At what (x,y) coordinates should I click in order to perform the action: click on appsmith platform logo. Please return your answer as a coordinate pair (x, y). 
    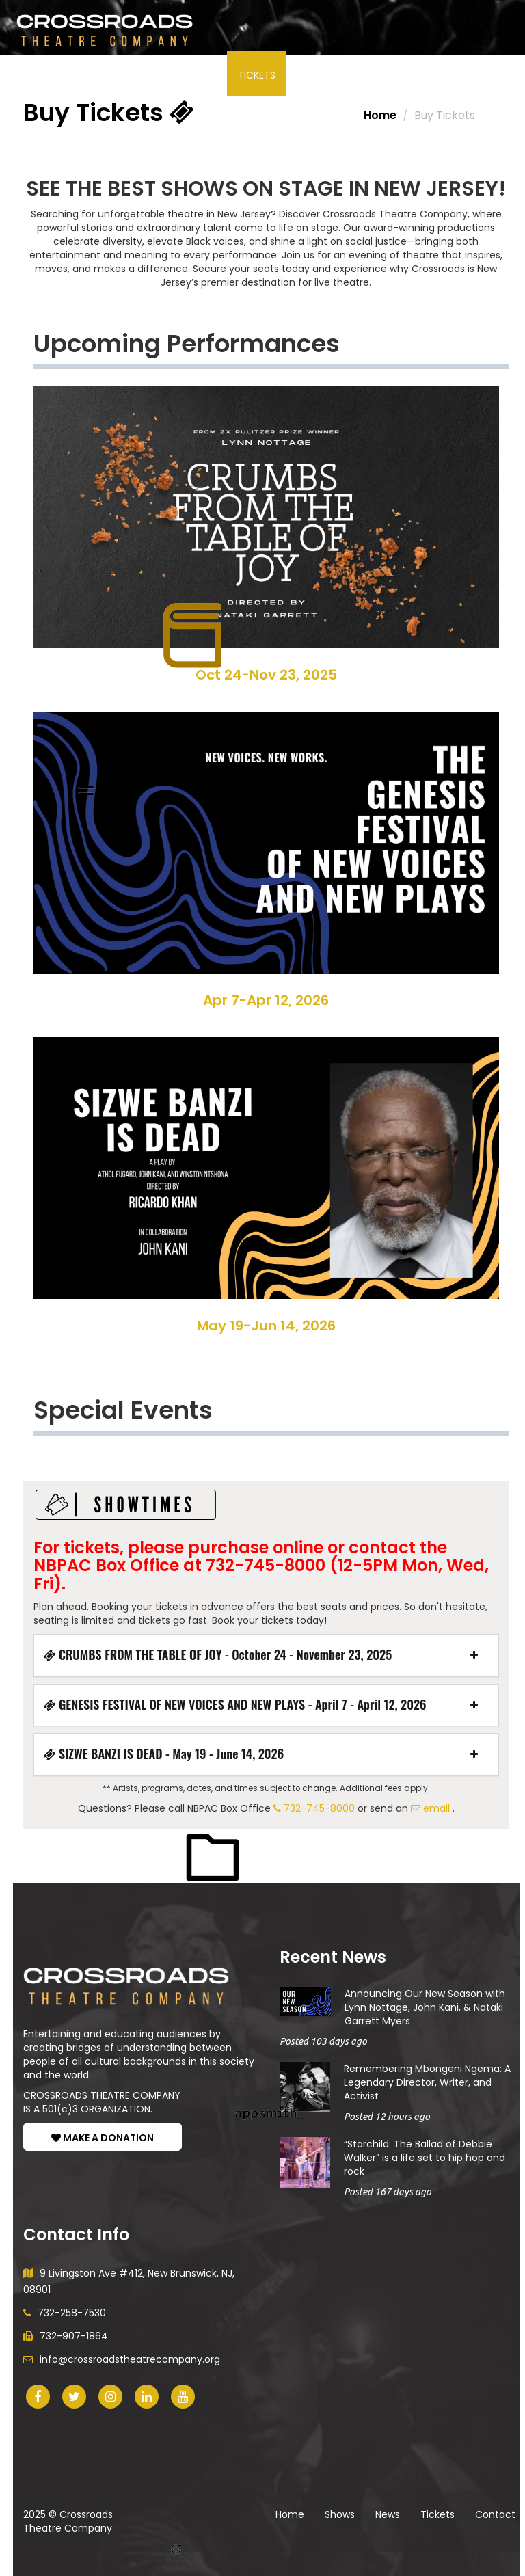
    Looking at the image, I should click on (269, 2114).